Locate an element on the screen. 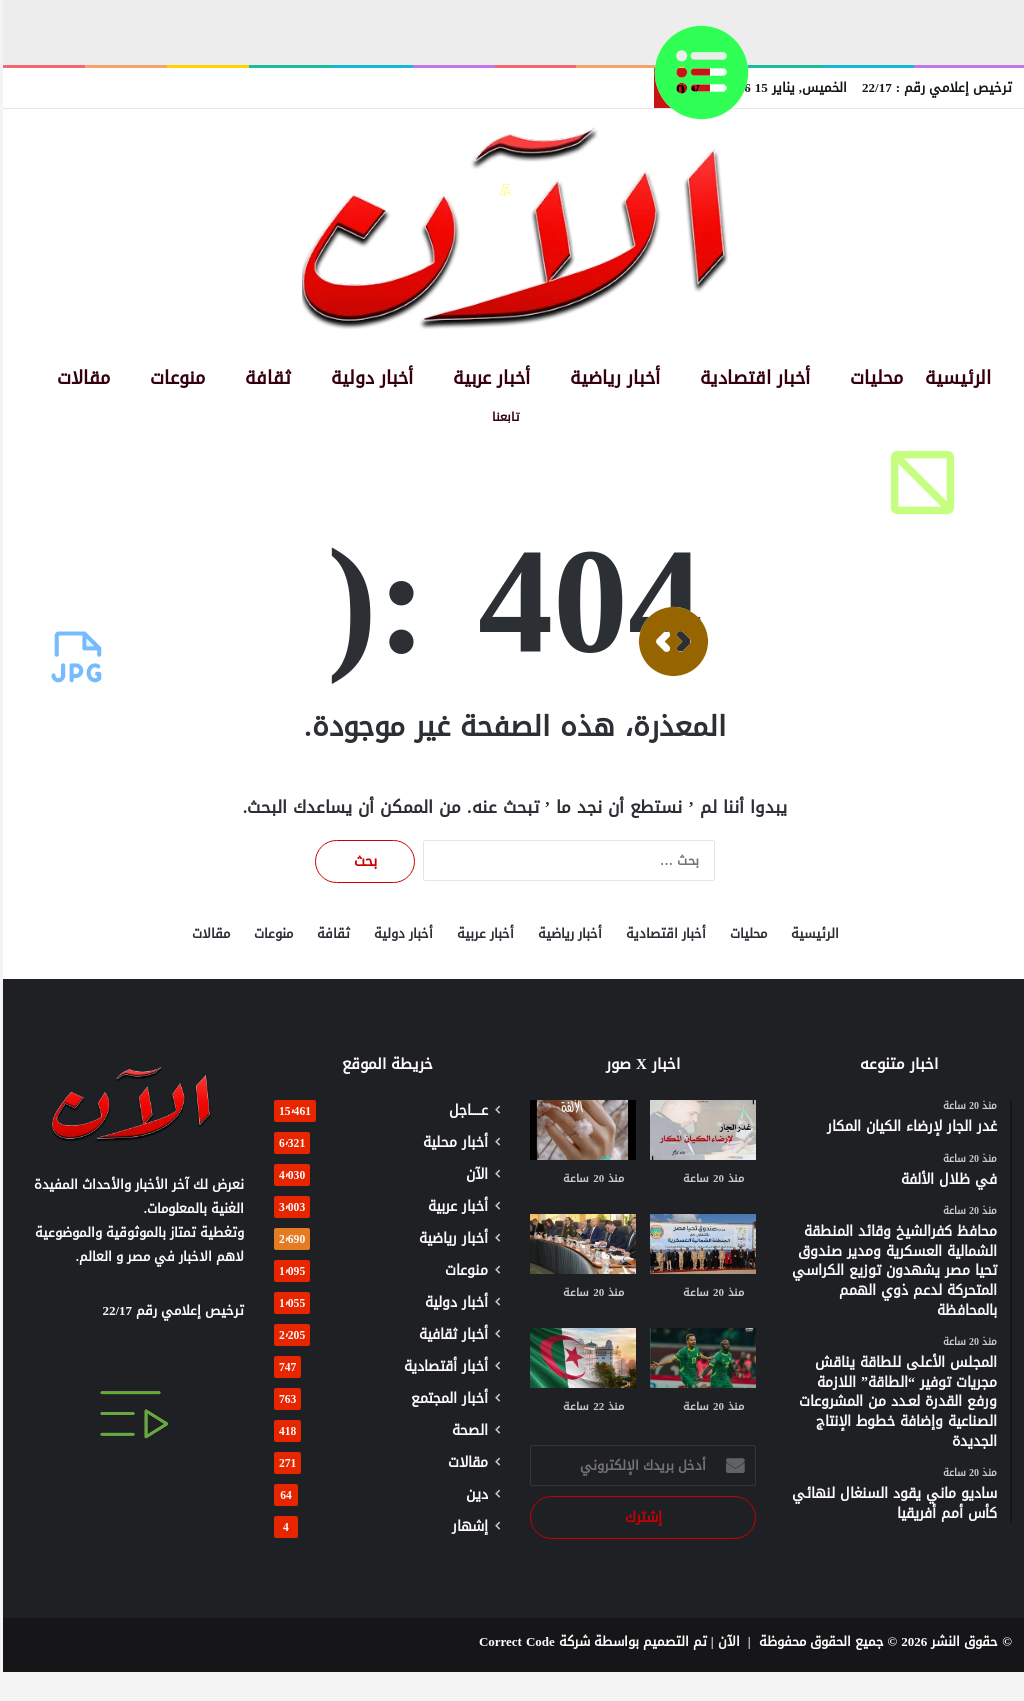 Image resolution: width=1024 pixels, height=1701 pixels. view list or menu options is located at coordinates (701, 72).